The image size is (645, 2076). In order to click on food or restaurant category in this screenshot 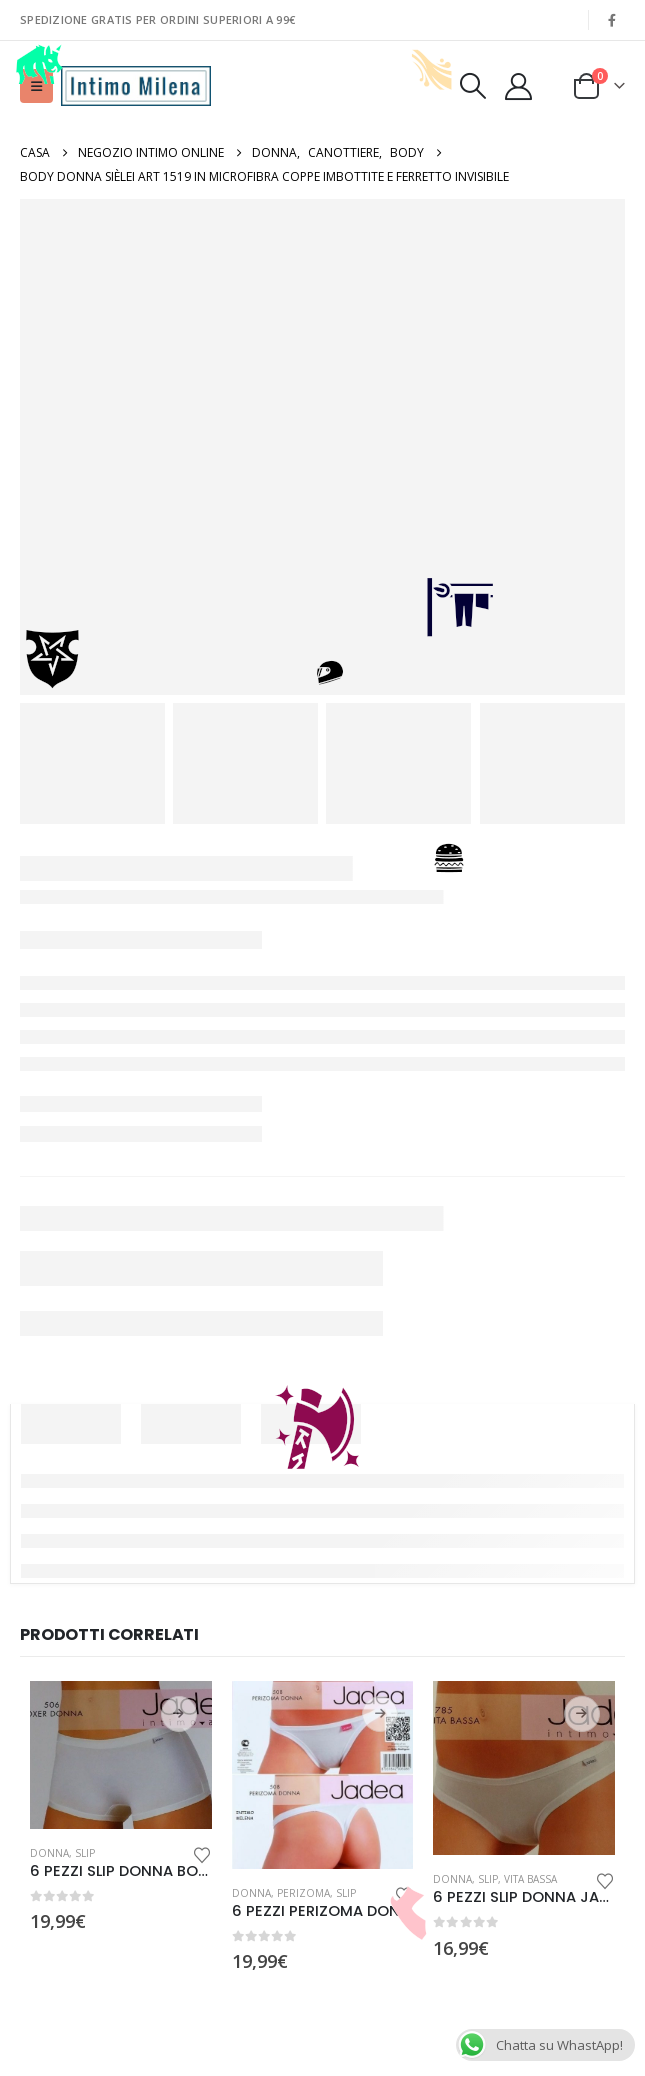, I will do `click(449, 858)`.